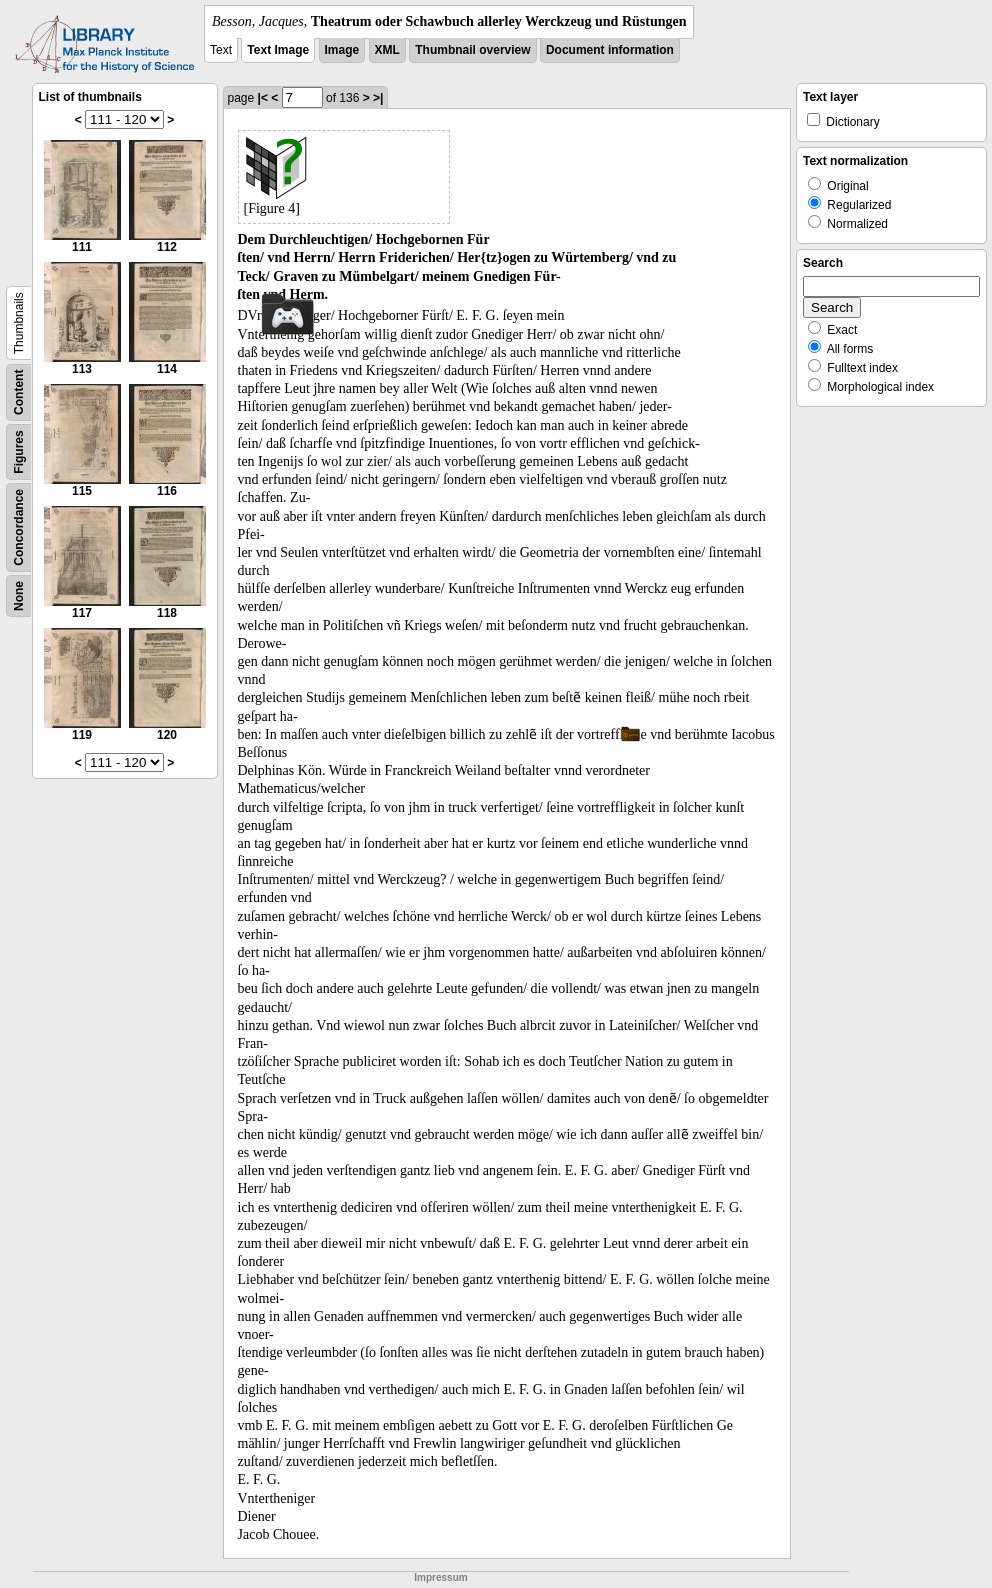 The image size is (992, 1588). What do you see at coordinates (630, 734) in the screenshot?
I see `open genflix media folder` at bounding box center [630, 734].